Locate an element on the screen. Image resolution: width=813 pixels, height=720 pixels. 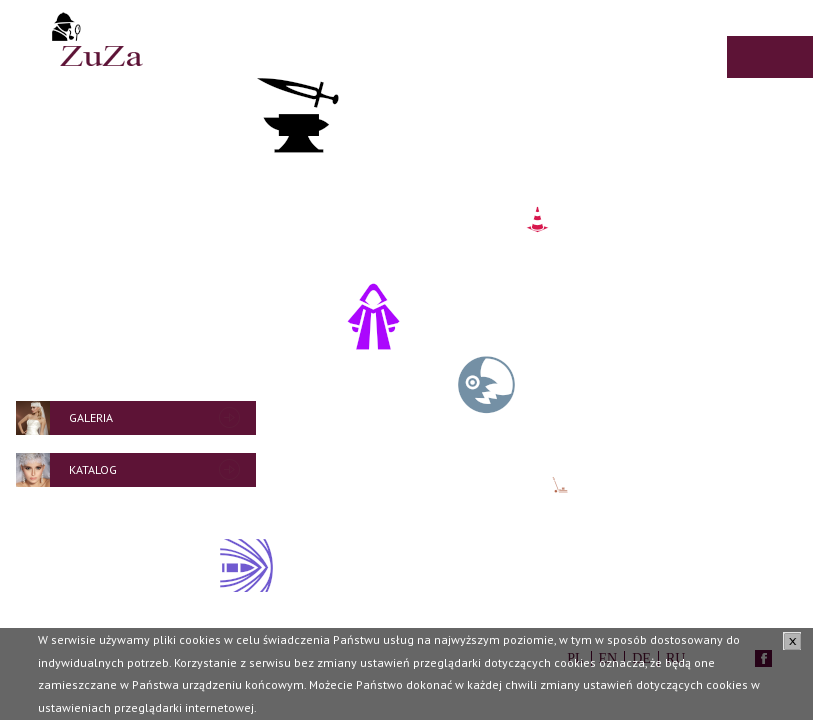
access floor cleaning or maintenance tools is located at coordinates (560, 484).